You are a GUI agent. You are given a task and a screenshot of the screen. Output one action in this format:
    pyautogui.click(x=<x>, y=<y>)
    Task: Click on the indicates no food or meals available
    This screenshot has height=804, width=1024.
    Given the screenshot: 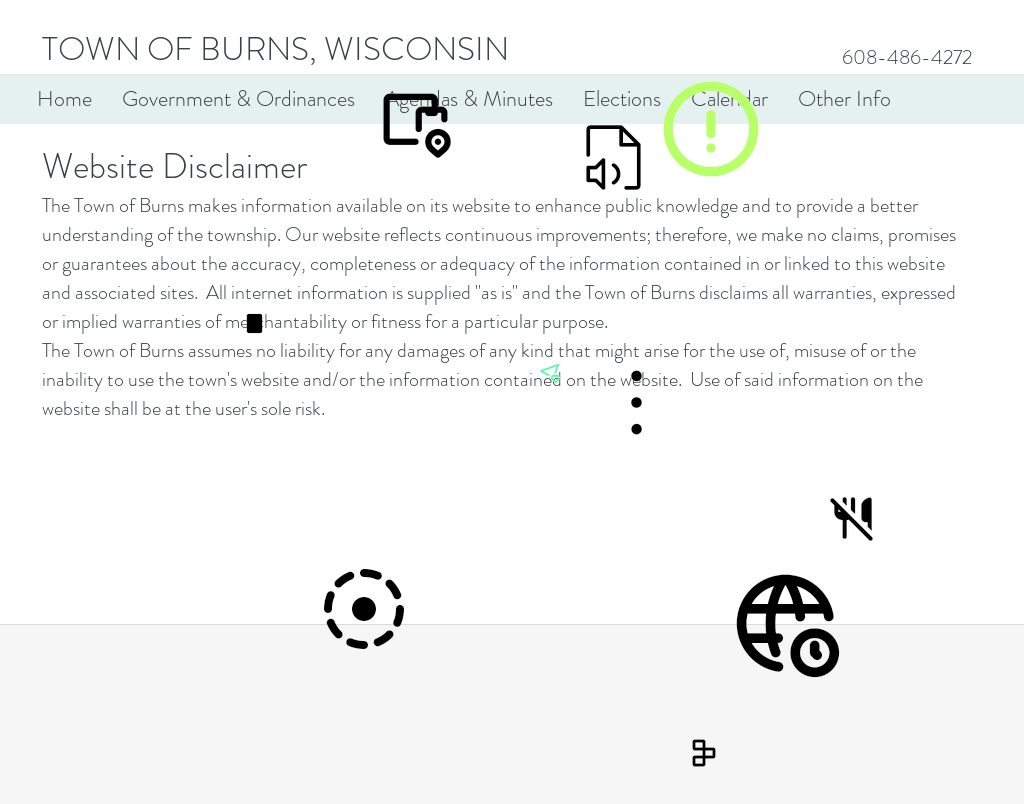 What is the action you would take?
    pyautogui.click(x=853, y=518)
    